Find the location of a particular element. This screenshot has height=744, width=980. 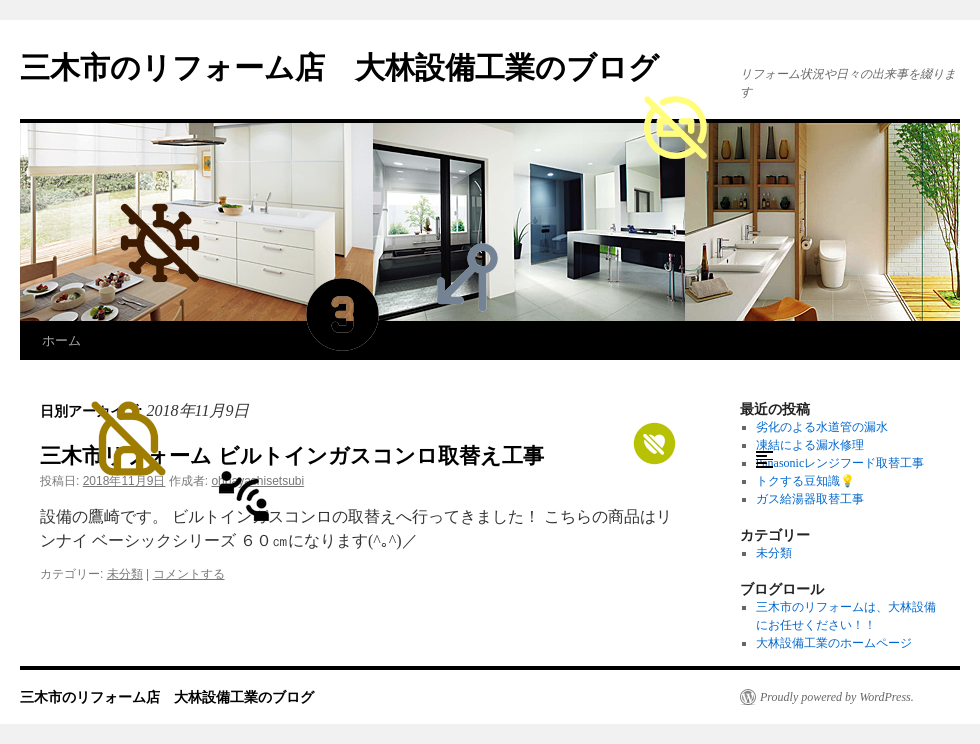

step 3 in a multi-step process or wizard is located at coordinates (342, 314).